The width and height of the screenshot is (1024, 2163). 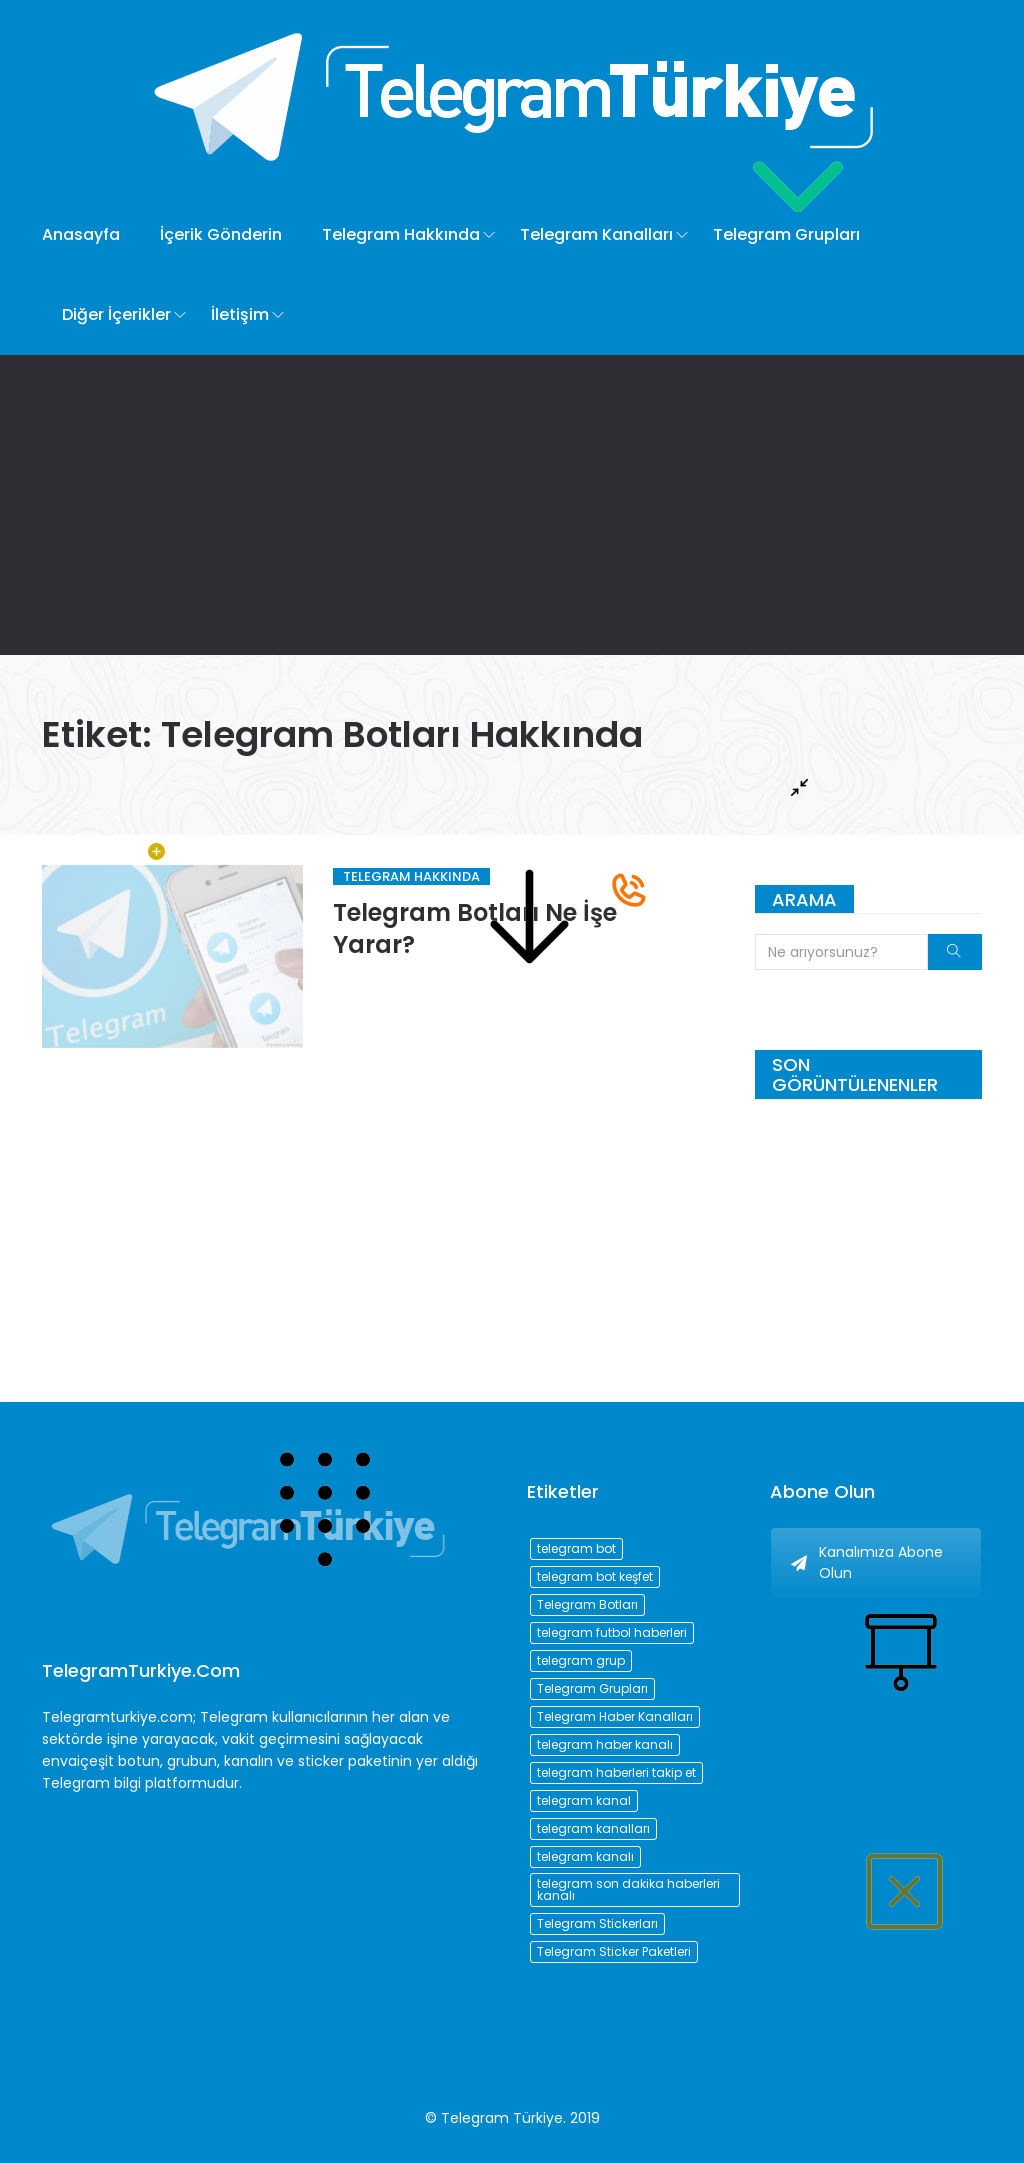 I want to click on scroll down or view more content, so click(x=529, y=916).